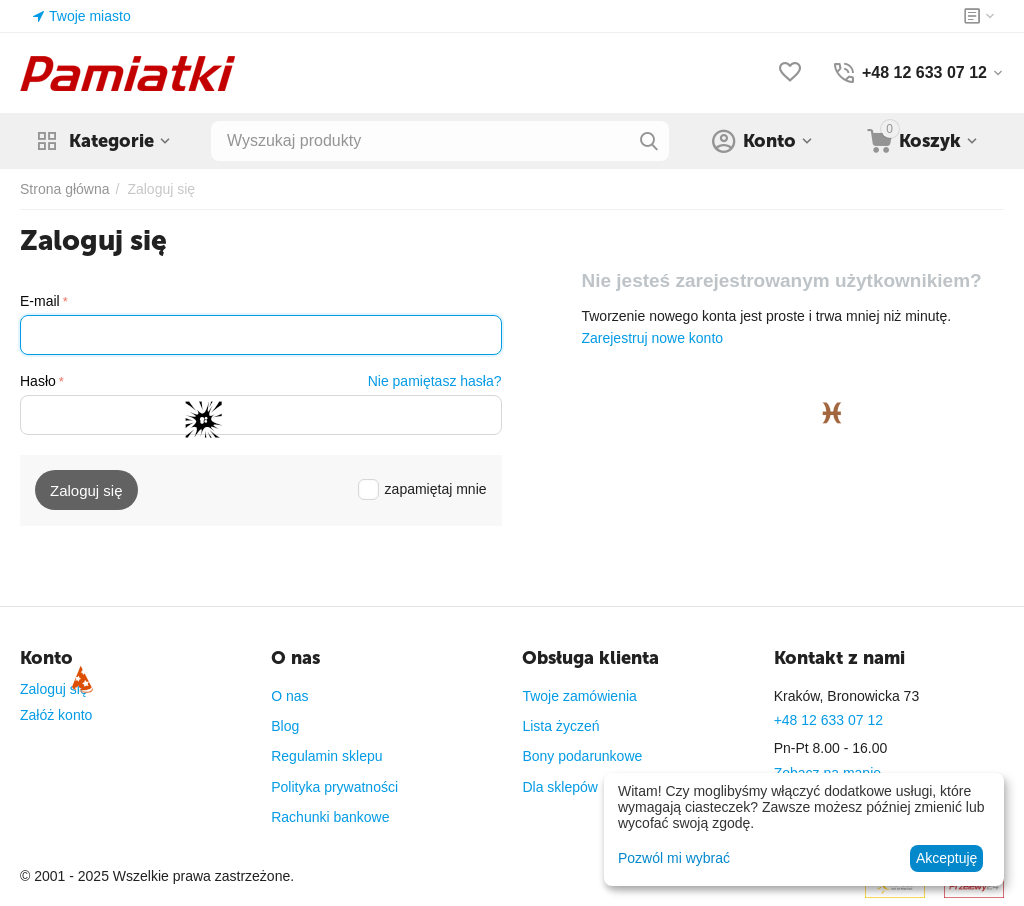  What do you see at coordinates (832, 413) in the screenshot?
I see `view pisces zodiac sign information` at bounding box center [832, 413].